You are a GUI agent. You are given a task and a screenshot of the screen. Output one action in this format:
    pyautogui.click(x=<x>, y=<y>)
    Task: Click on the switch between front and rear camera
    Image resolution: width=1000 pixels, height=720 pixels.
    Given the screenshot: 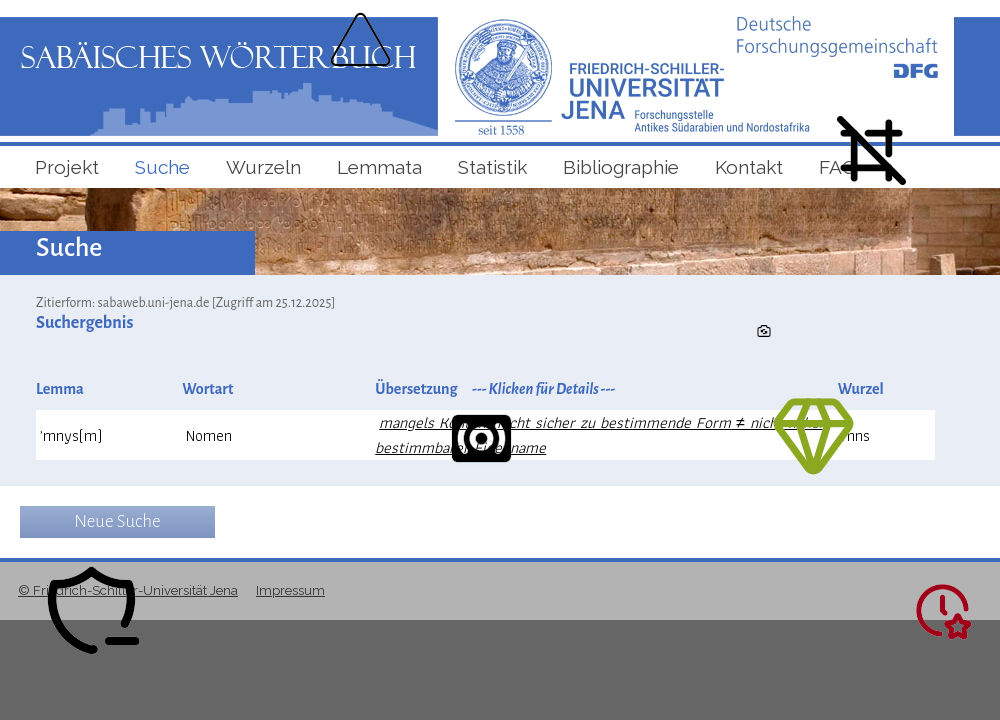 What is the action you would take?
    pyautogui.click(x=764, y=331)
    